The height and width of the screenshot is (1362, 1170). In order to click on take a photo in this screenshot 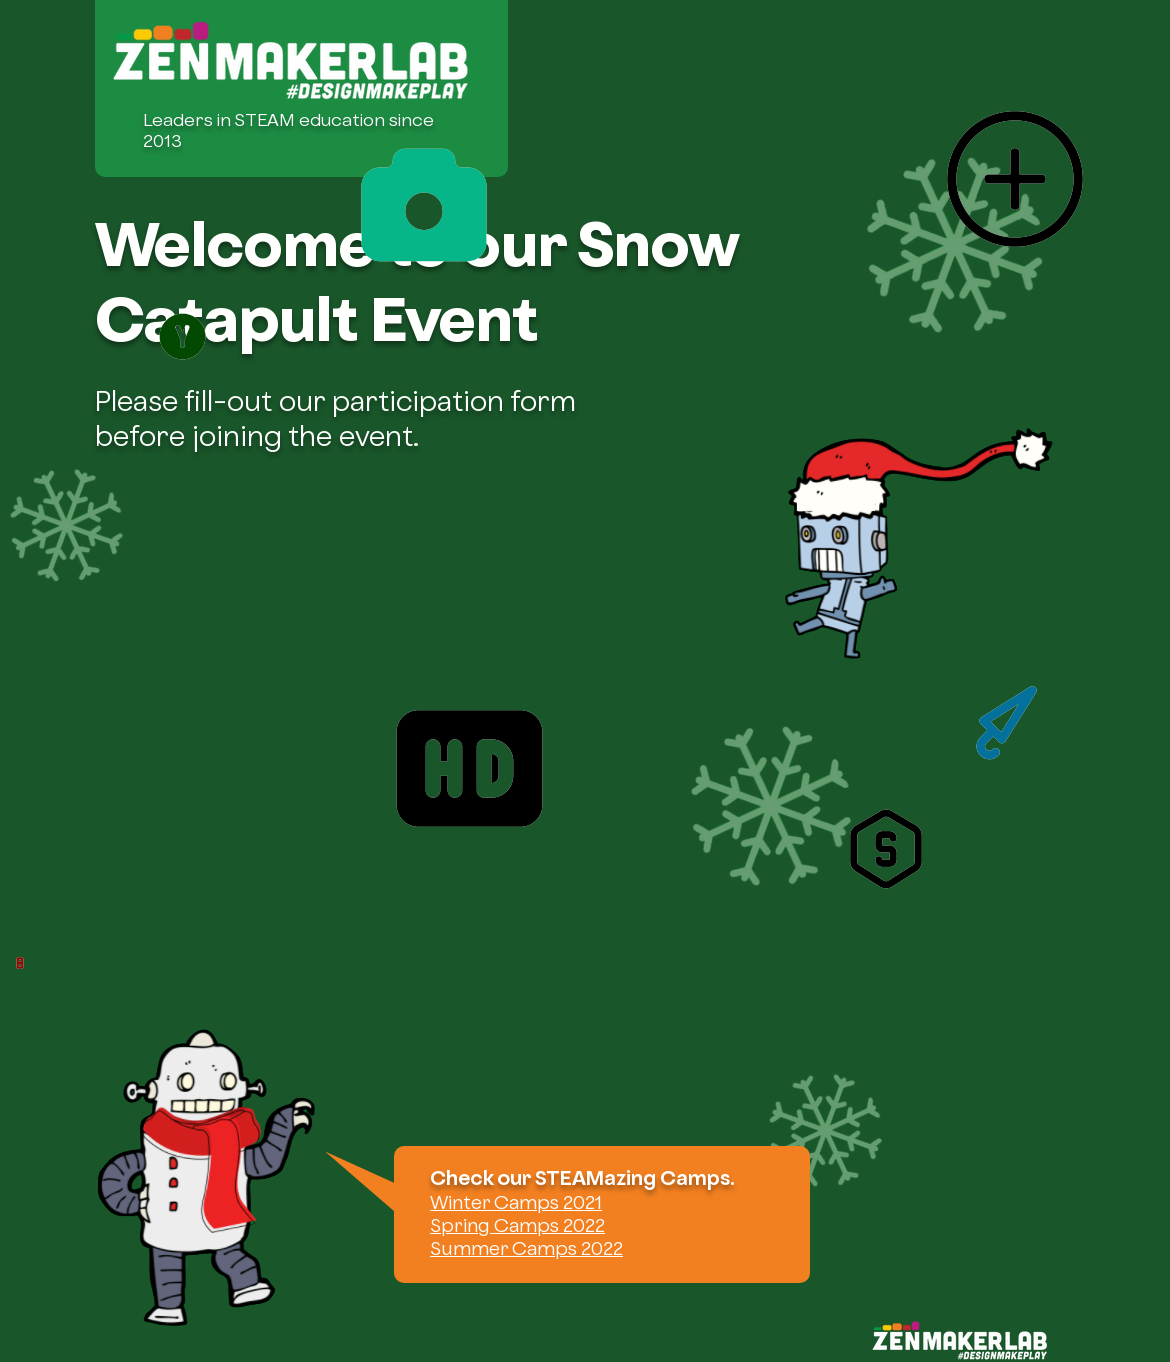, I will do `click(424, 205)`.